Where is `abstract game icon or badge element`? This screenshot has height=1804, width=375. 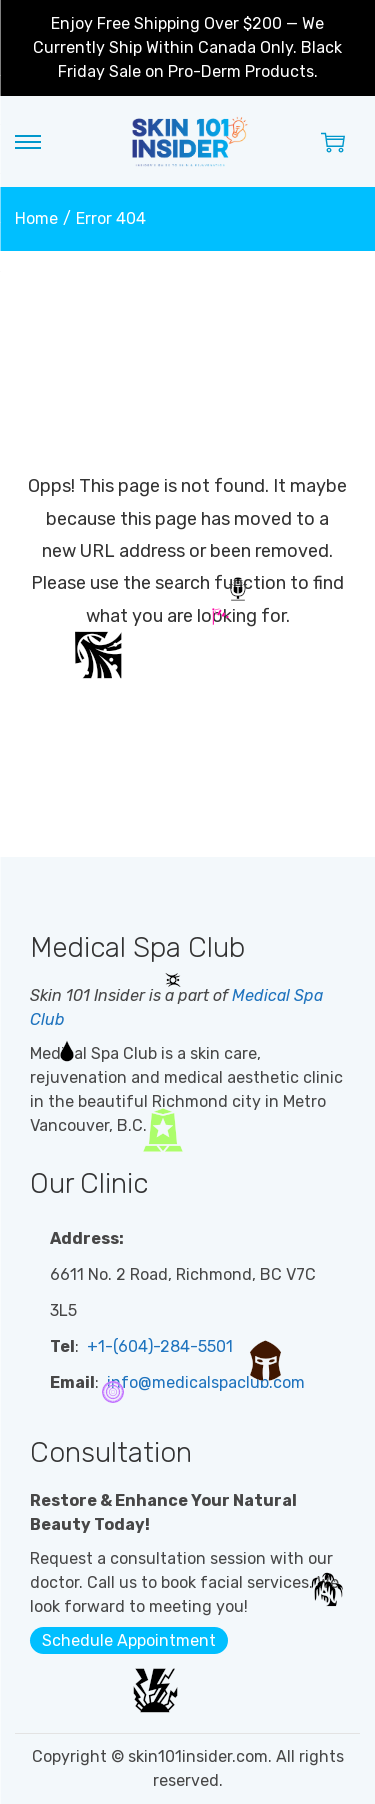 abstract game icon or badge element is located at coordinates (173, 980).